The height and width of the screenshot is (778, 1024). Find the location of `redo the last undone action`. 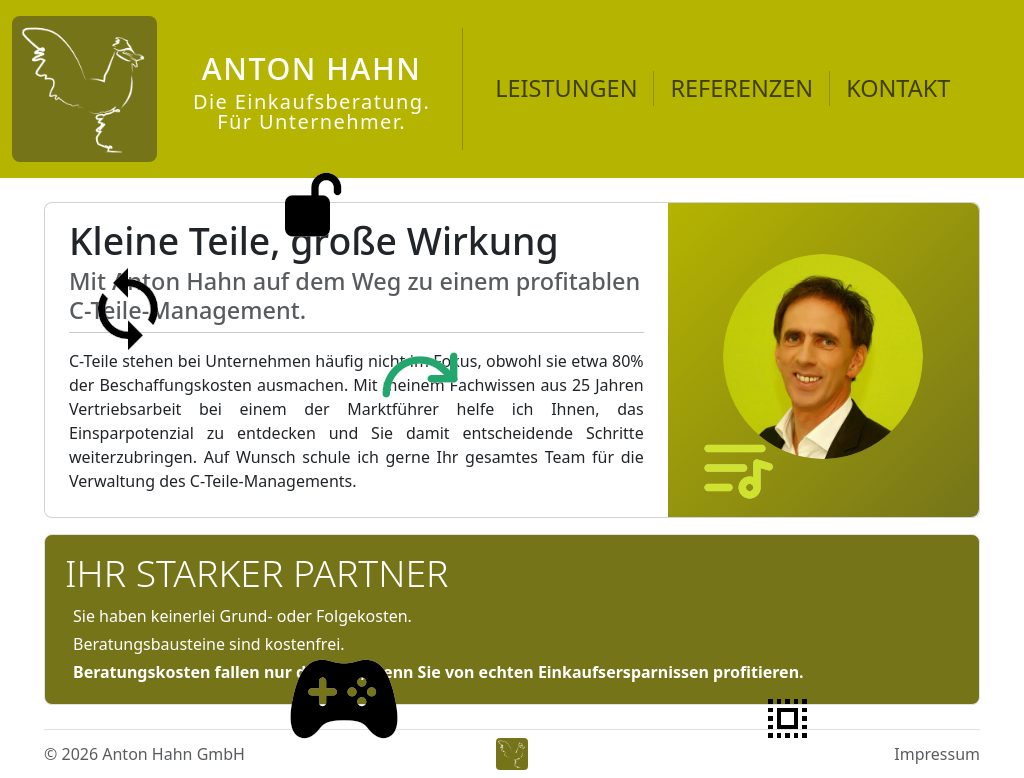

redo the last undone action is located at coordinates (420, 375).